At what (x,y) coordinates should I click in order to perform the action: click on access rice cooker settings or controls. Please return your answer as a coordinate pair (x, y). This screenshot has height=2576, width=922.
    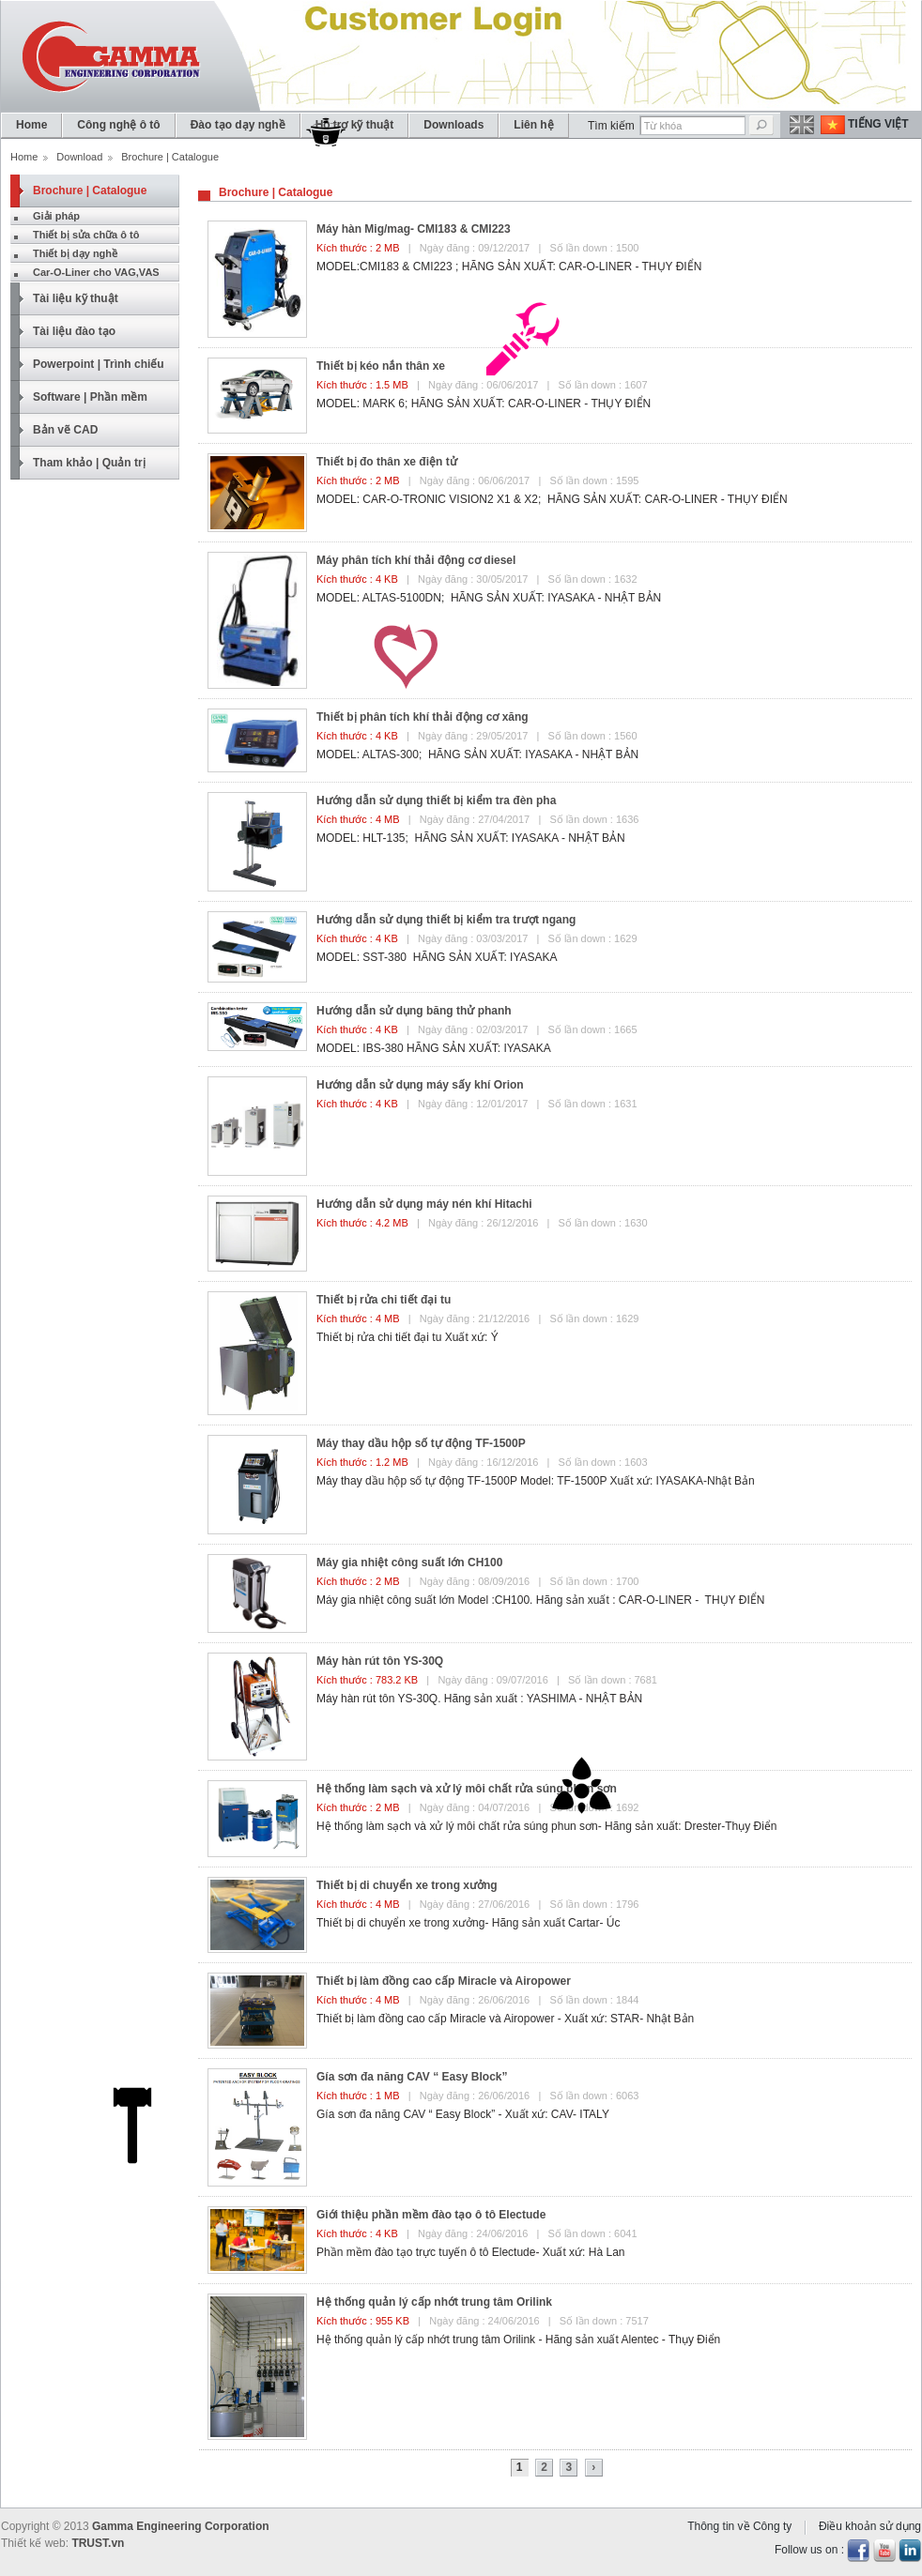
    Looking at the image, I should click on (326, 130).